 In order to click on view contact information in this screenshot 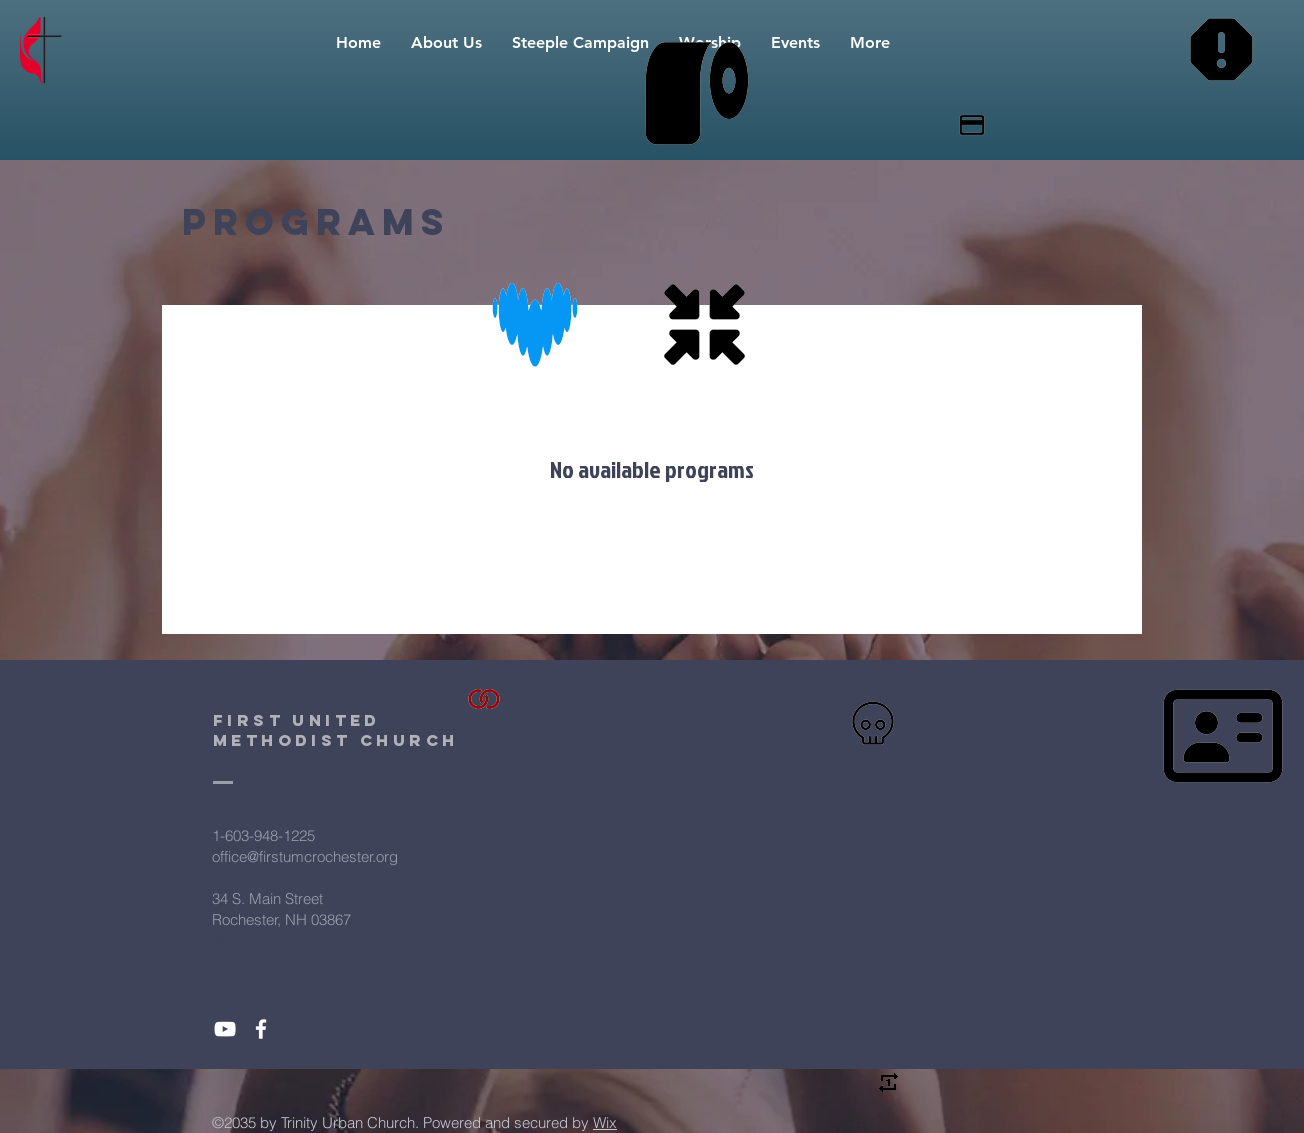, I will do `click(1223, 736)`.